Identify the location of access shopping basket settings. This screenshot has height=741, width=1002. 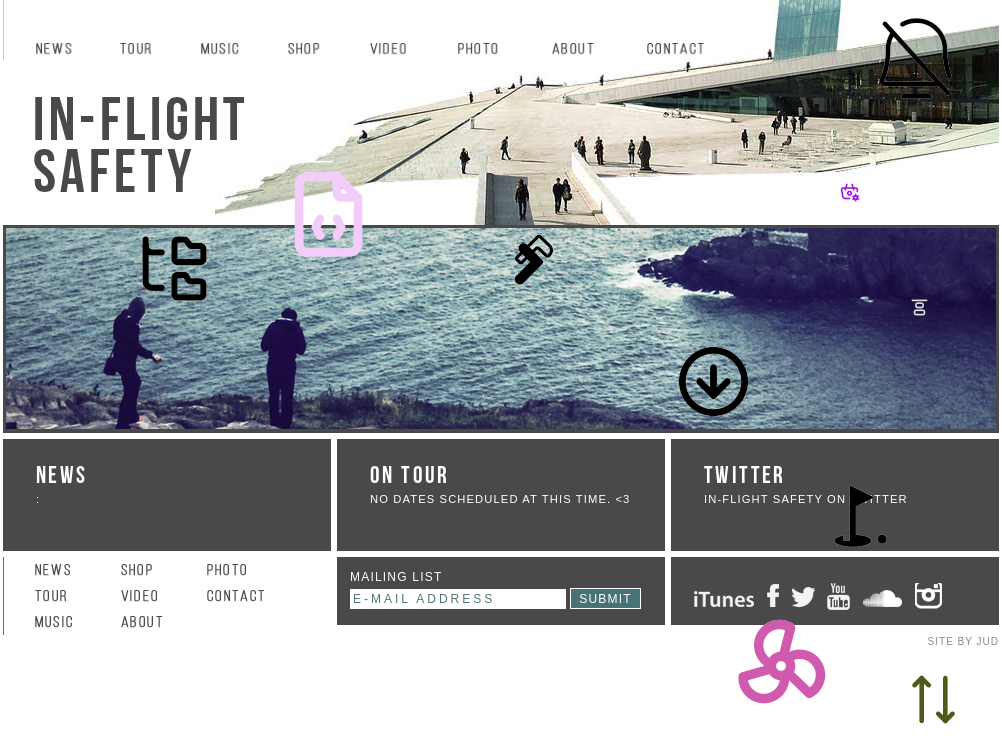
(849, 191).